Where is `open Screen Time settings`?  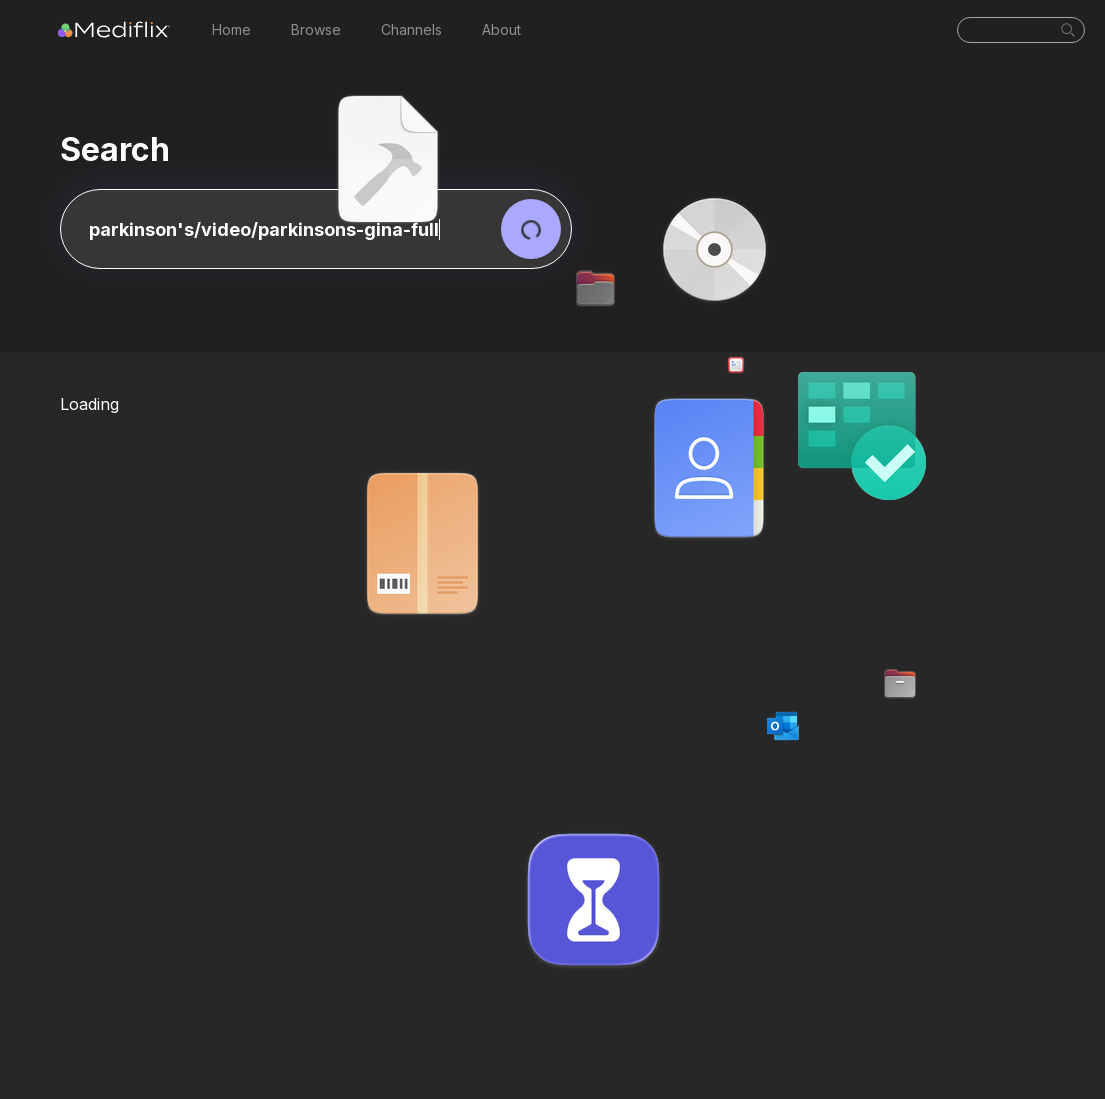
open Screen Time settings is located at coordinates (593, 899).